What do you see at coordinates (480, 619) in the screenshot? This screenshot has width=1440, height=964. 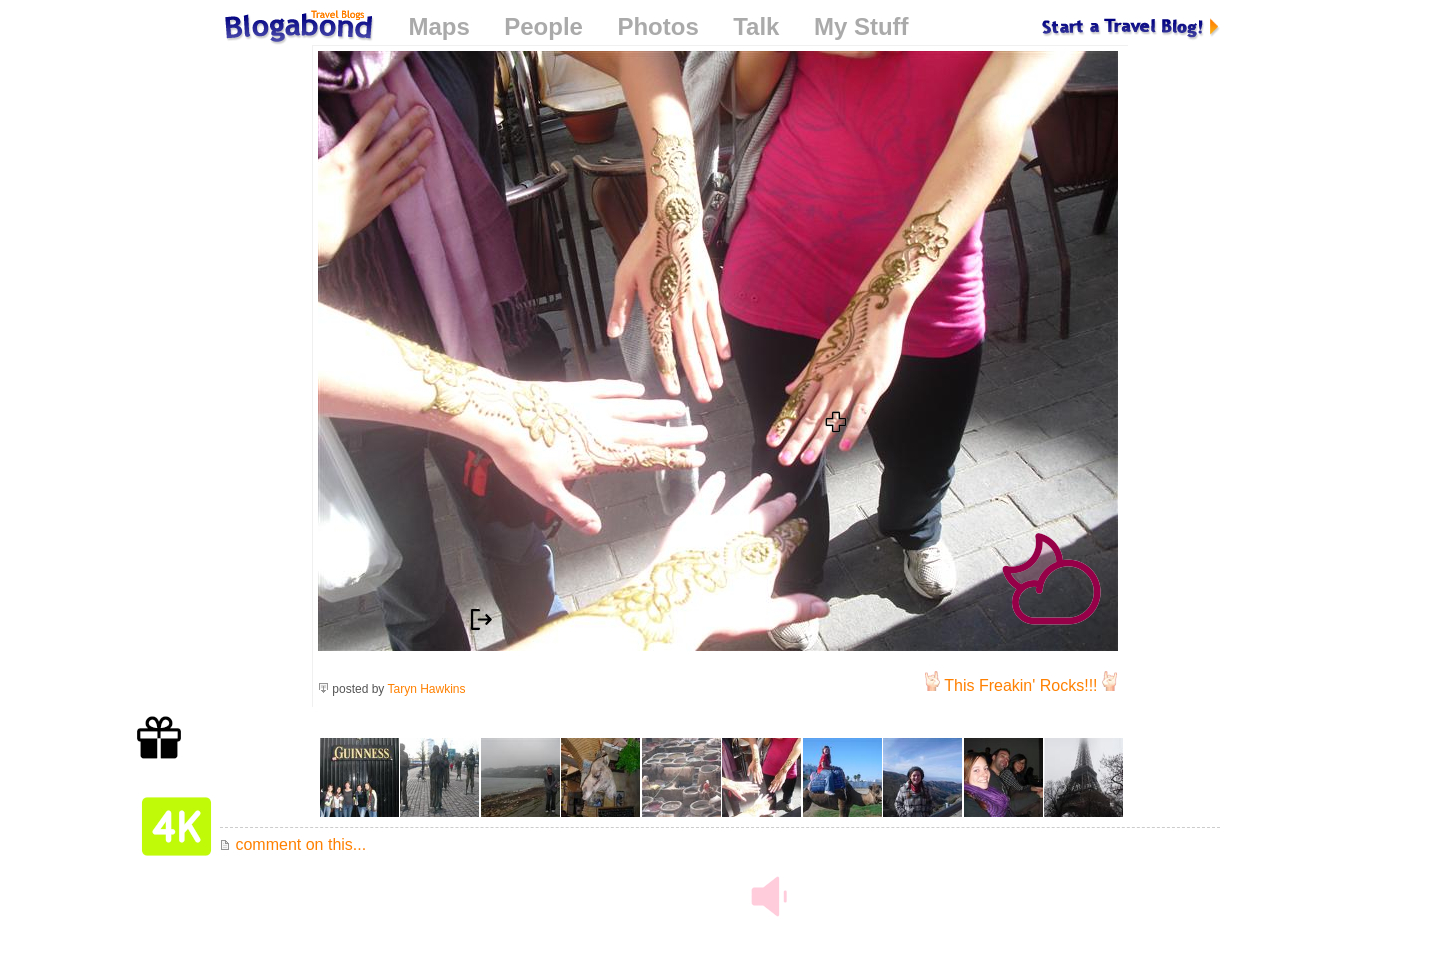 I see `sign out of your account` at bounding box center [480, 619].